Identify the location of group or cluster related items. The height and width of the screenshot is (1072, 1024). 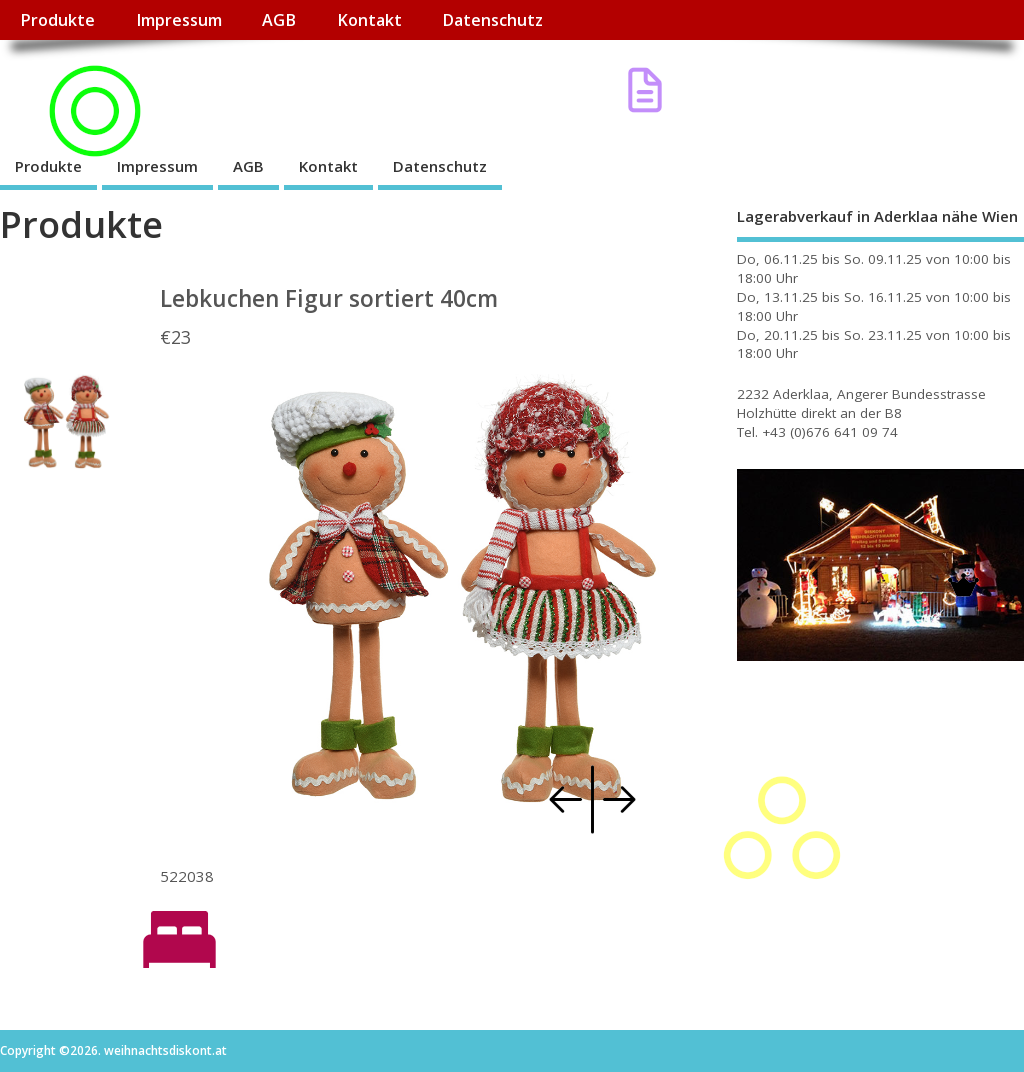
(782, 830).